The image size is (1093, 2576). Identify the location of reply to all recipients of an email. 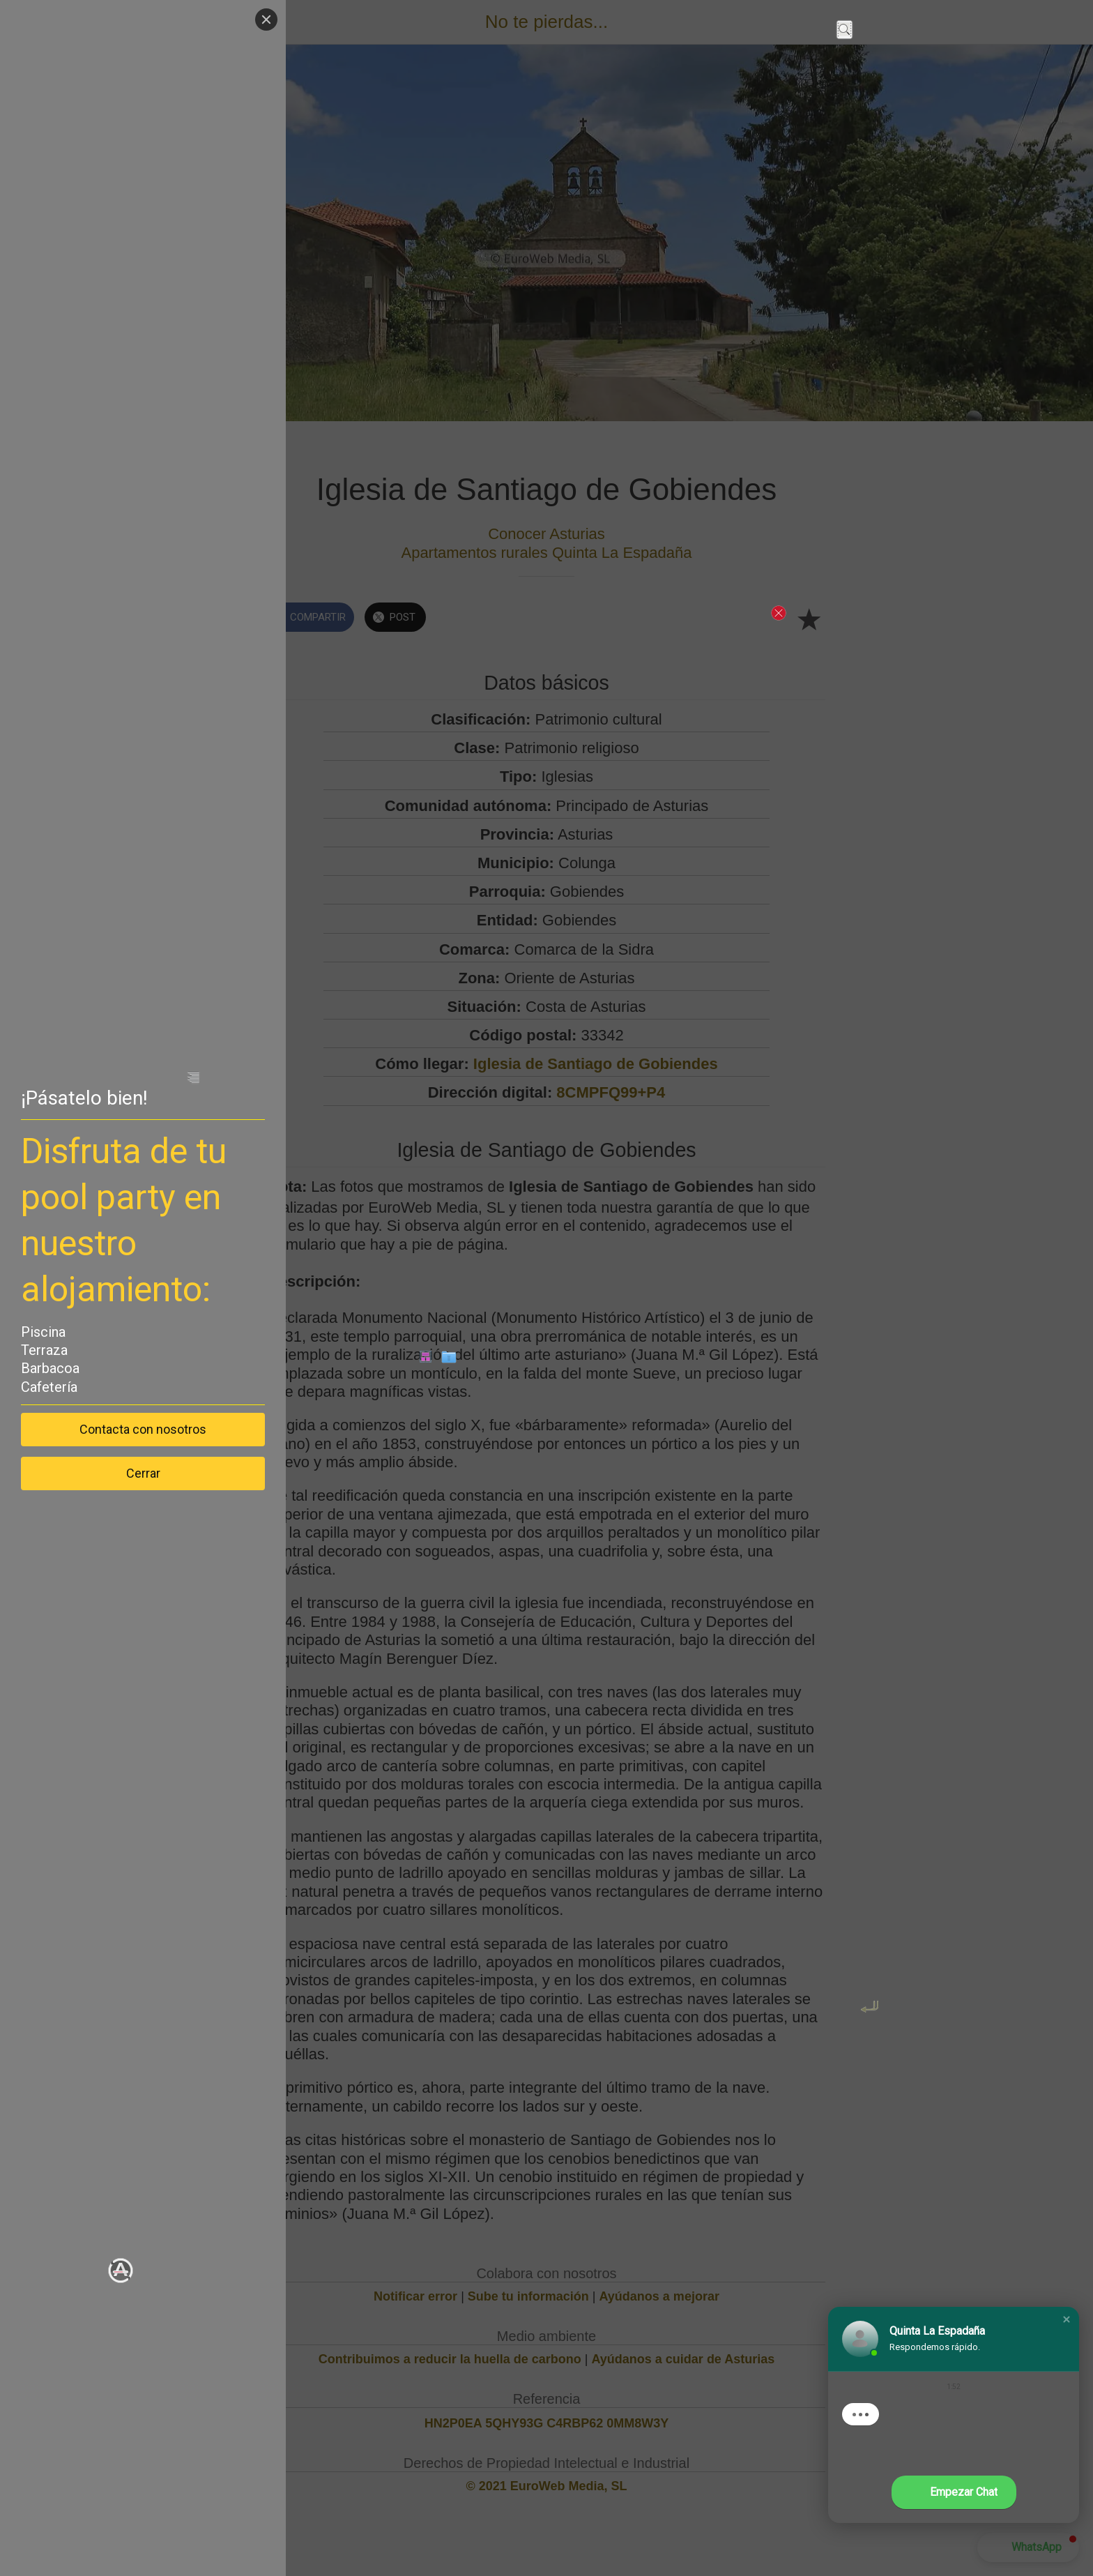
(869, 2006).